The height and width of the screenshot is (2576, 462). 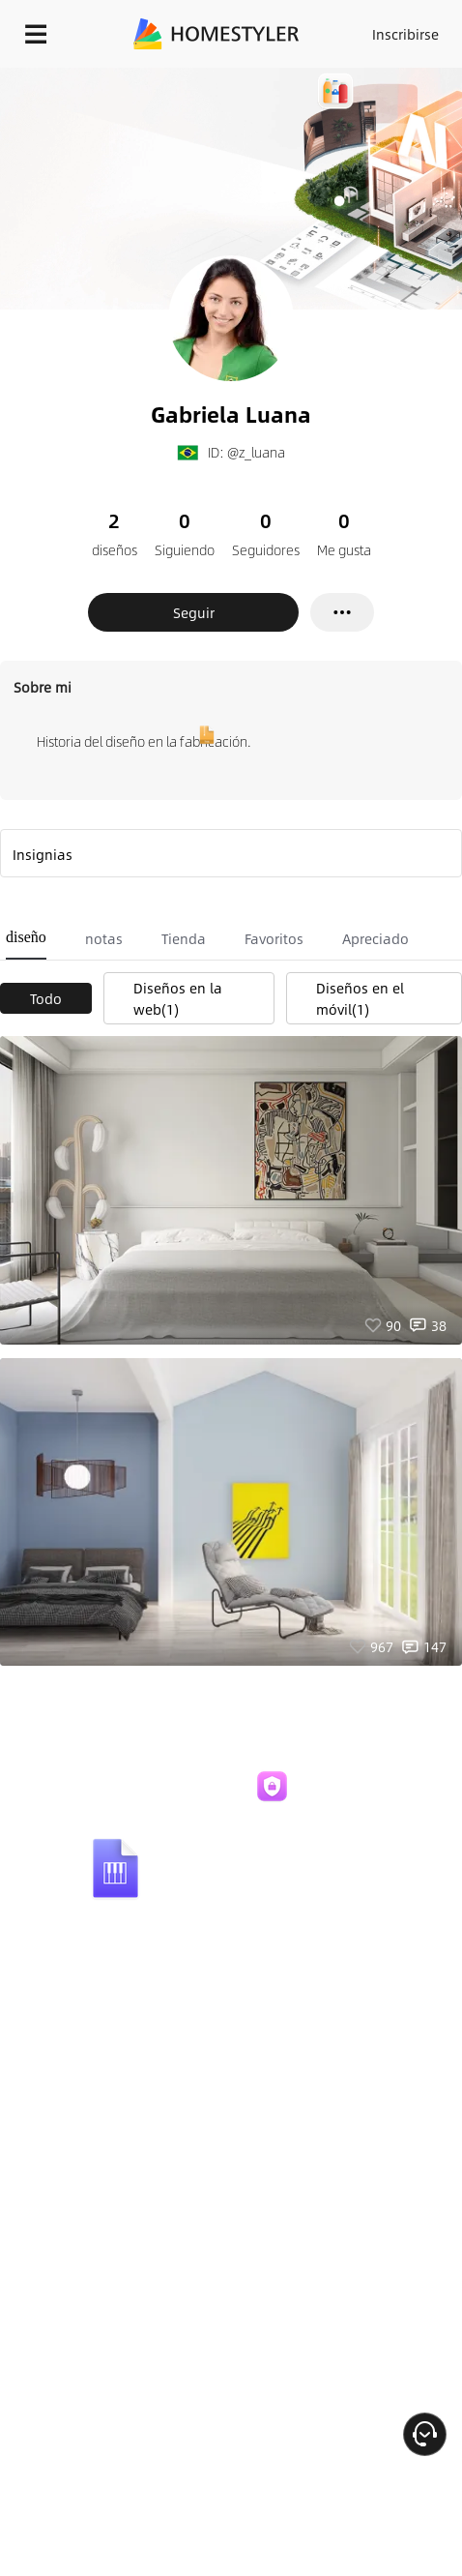 What do you see at coordinates (335, 91) in the screenshot?
I see `open Bottles app to run Windows software` at bounding box center [335, 91].